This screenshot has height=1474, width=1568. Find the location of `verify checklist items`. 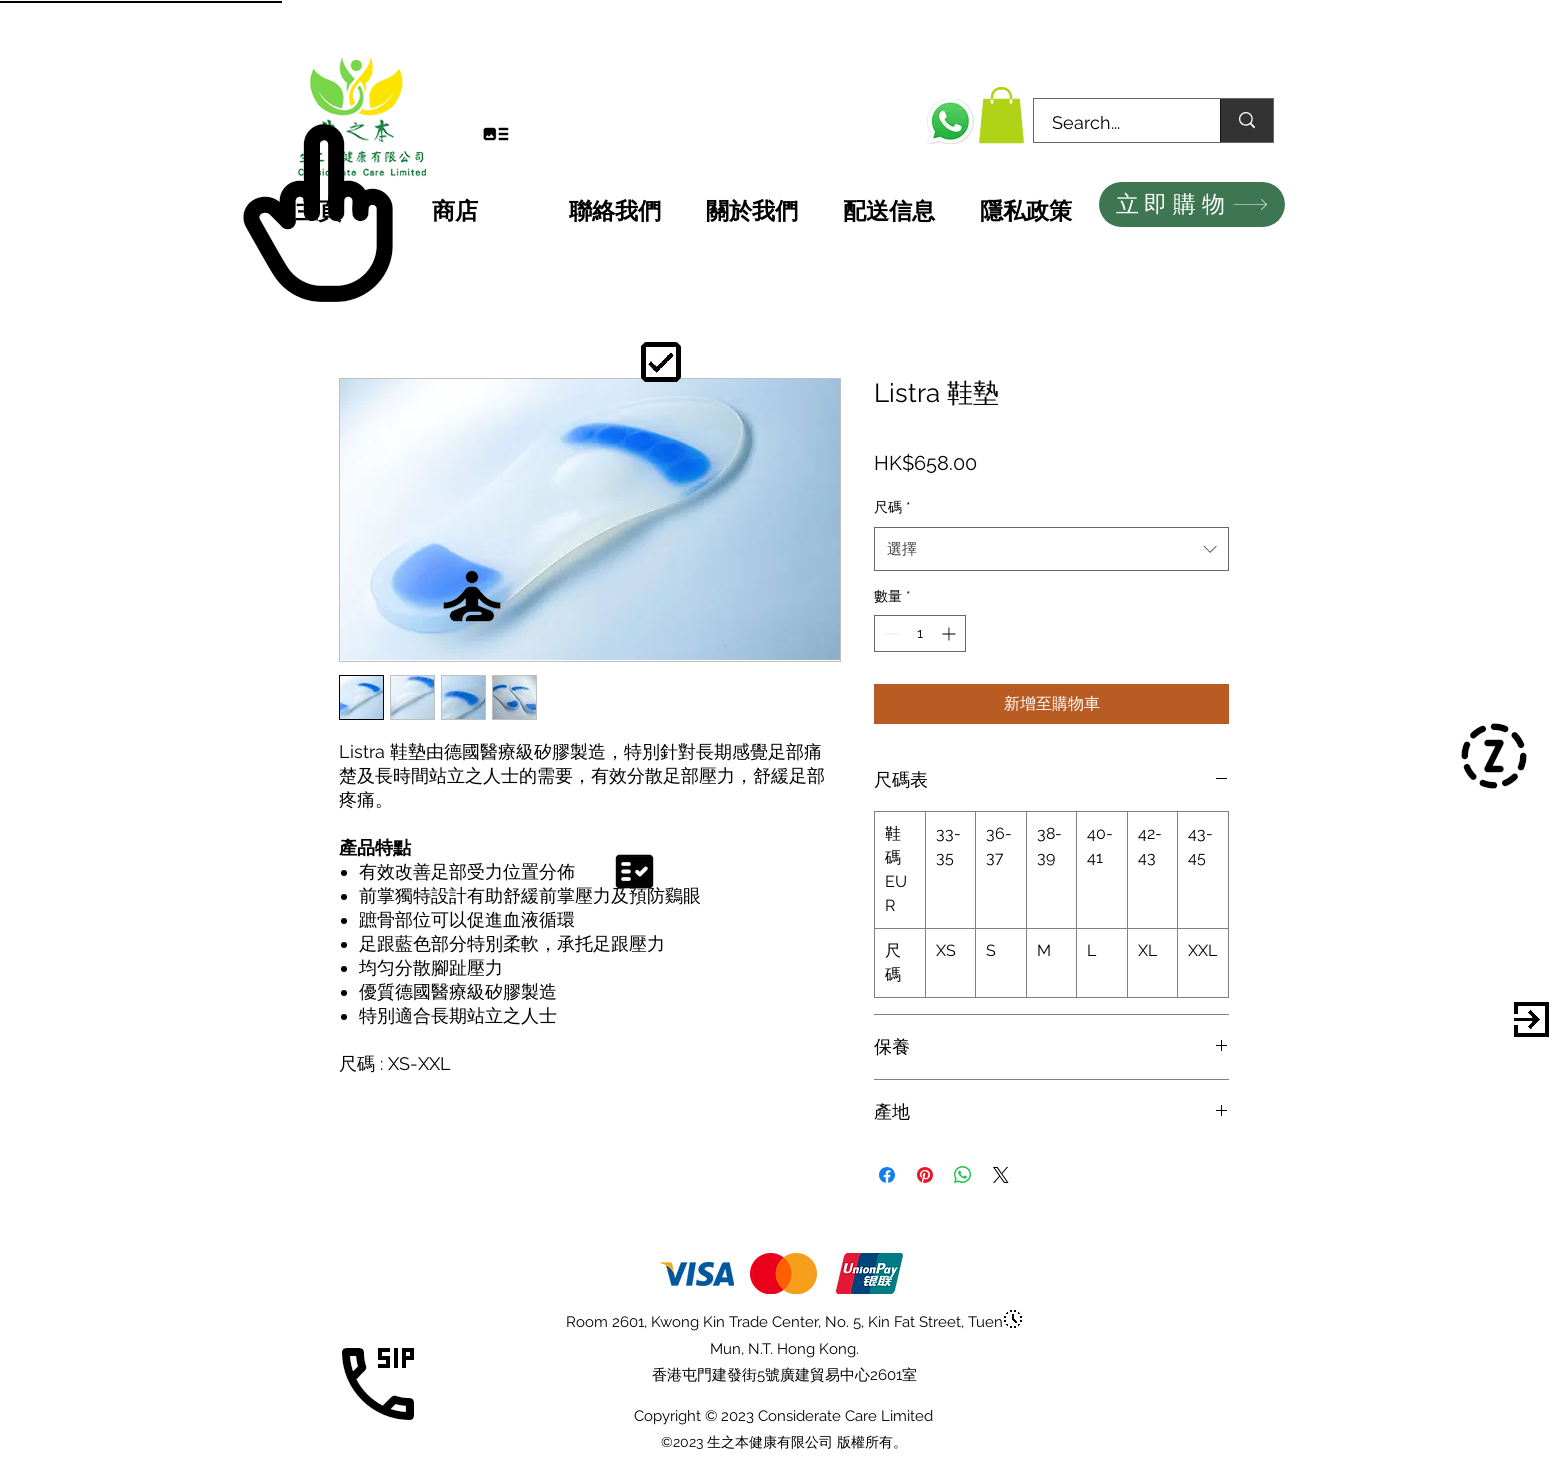

verify checklist items is located at coordinates (634, 871).